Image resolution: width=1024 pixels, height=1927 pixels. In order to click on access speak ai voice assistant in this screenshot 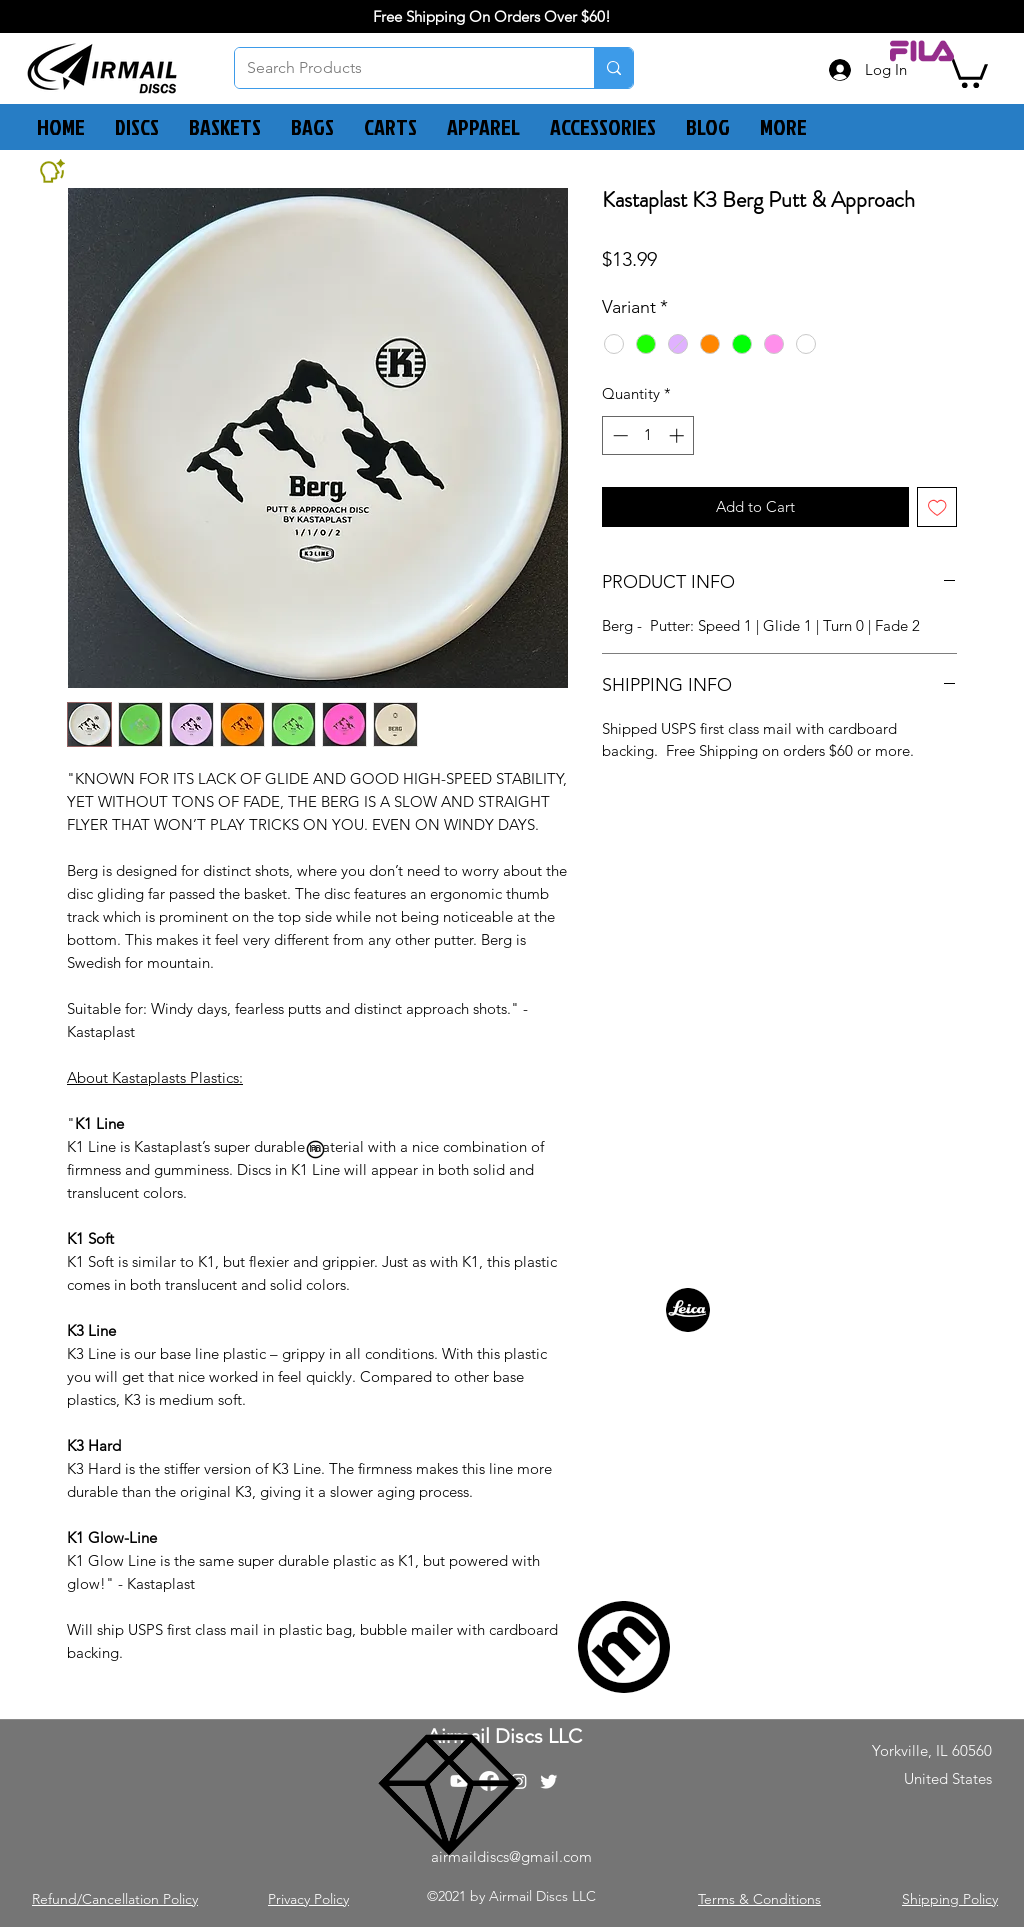, I will do `click(52, 172)`.